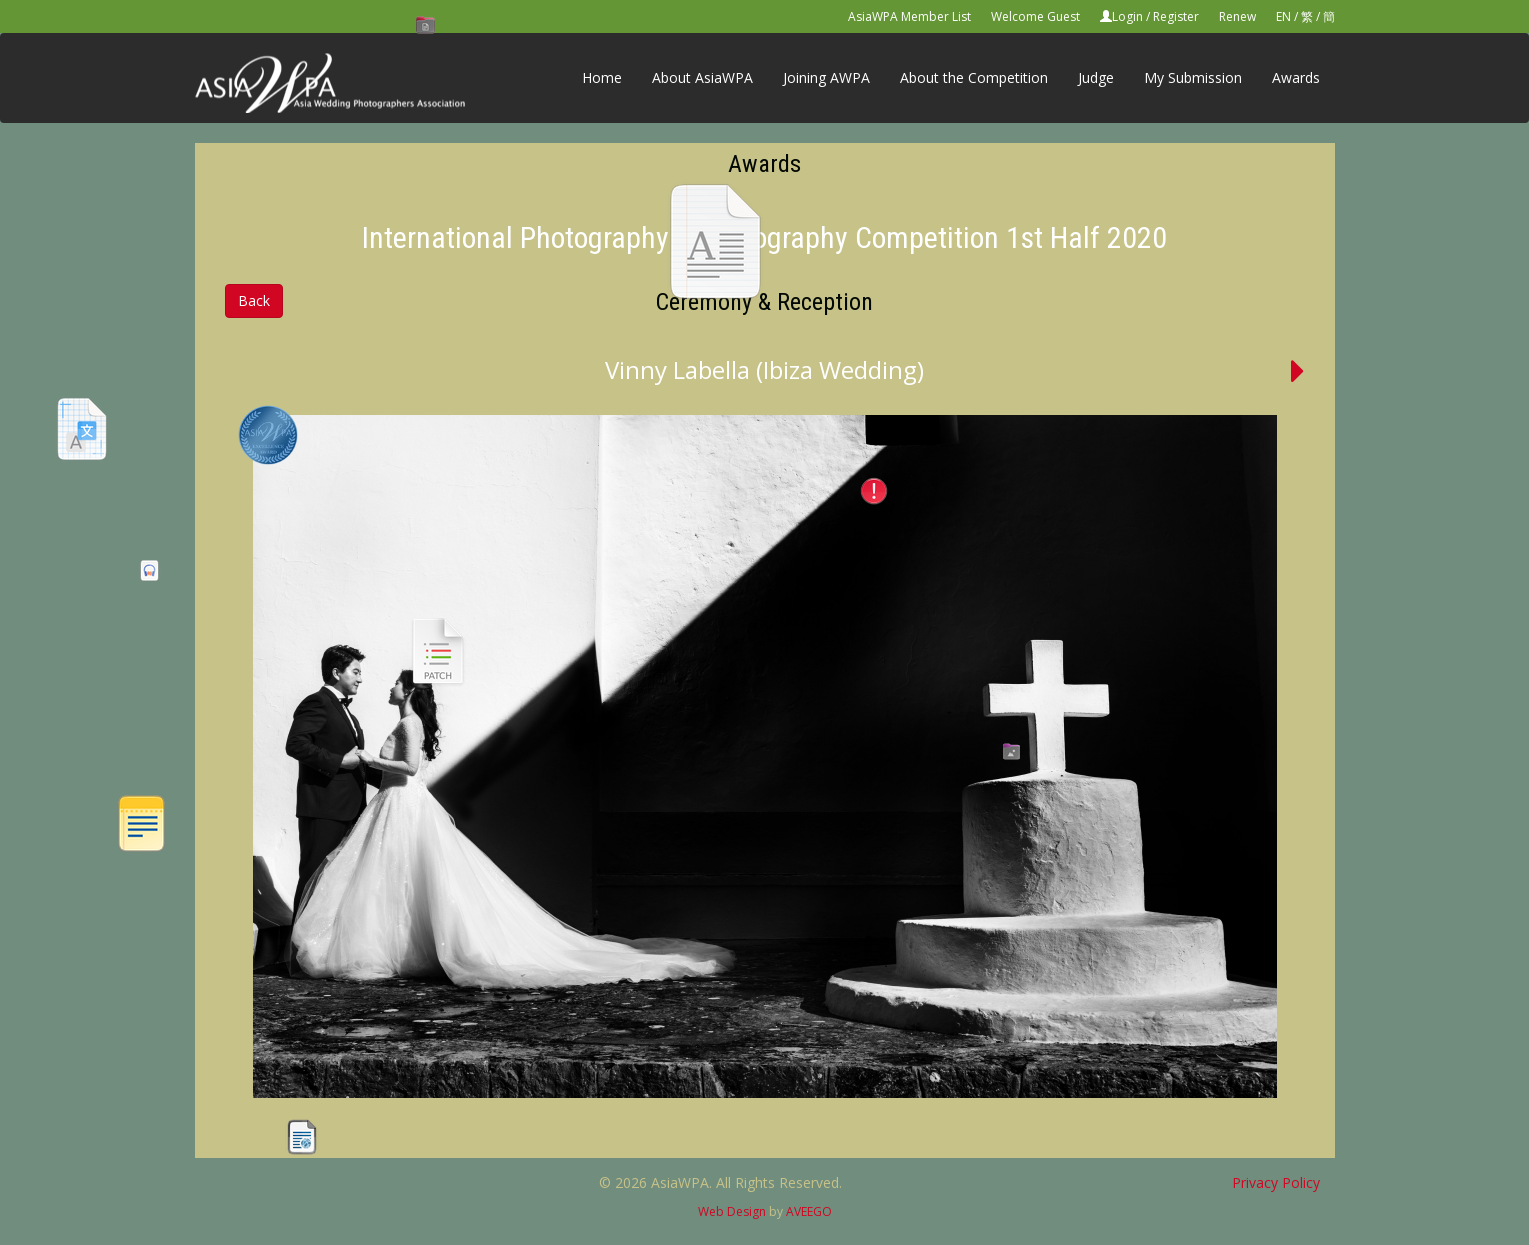  I want to click on open your pictures folder, so click(1011, 751).